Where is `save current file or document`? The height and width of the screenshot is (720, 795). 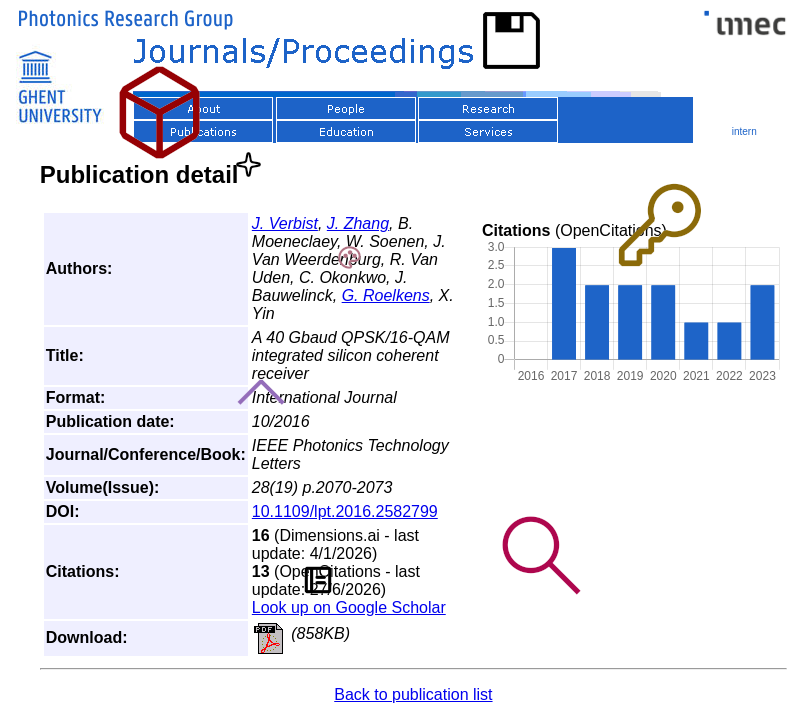 save current file or document is located at coordinates (511, 40).